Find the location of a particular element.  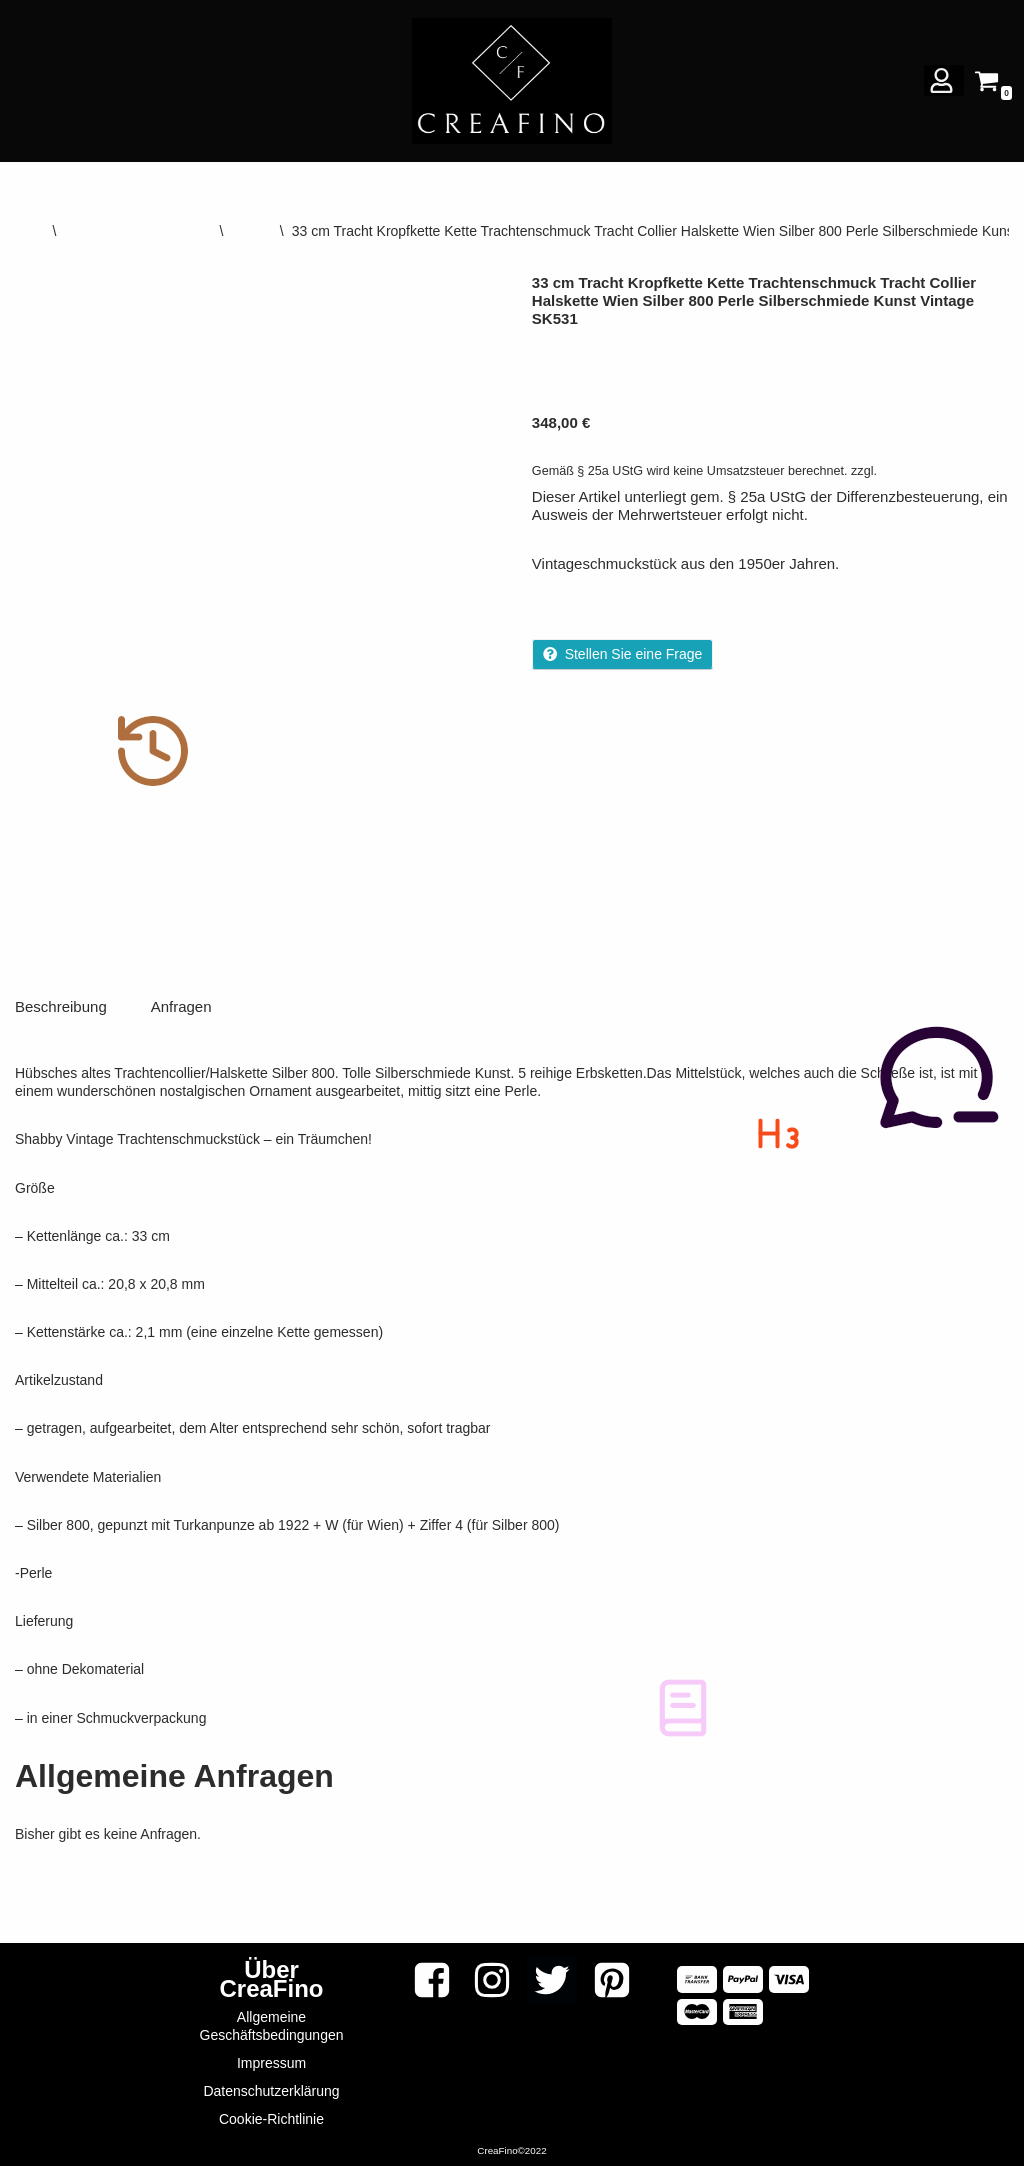

format text as heading level 3 is located at coordinates (777, 1133).